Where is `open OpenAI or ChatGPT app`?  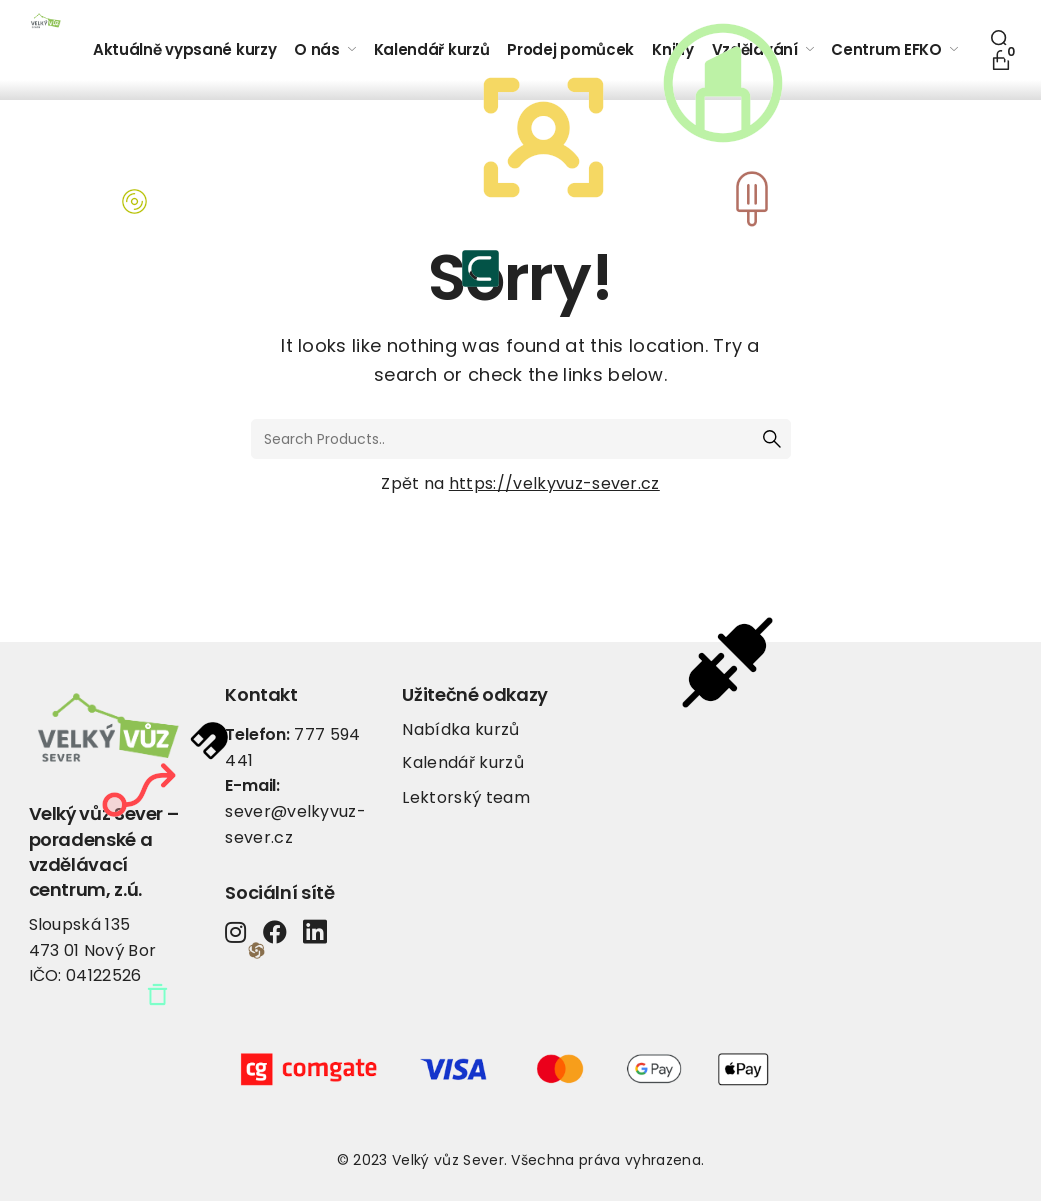 open OpenAI or ChatGPT app is located at coordinates (256, 950).